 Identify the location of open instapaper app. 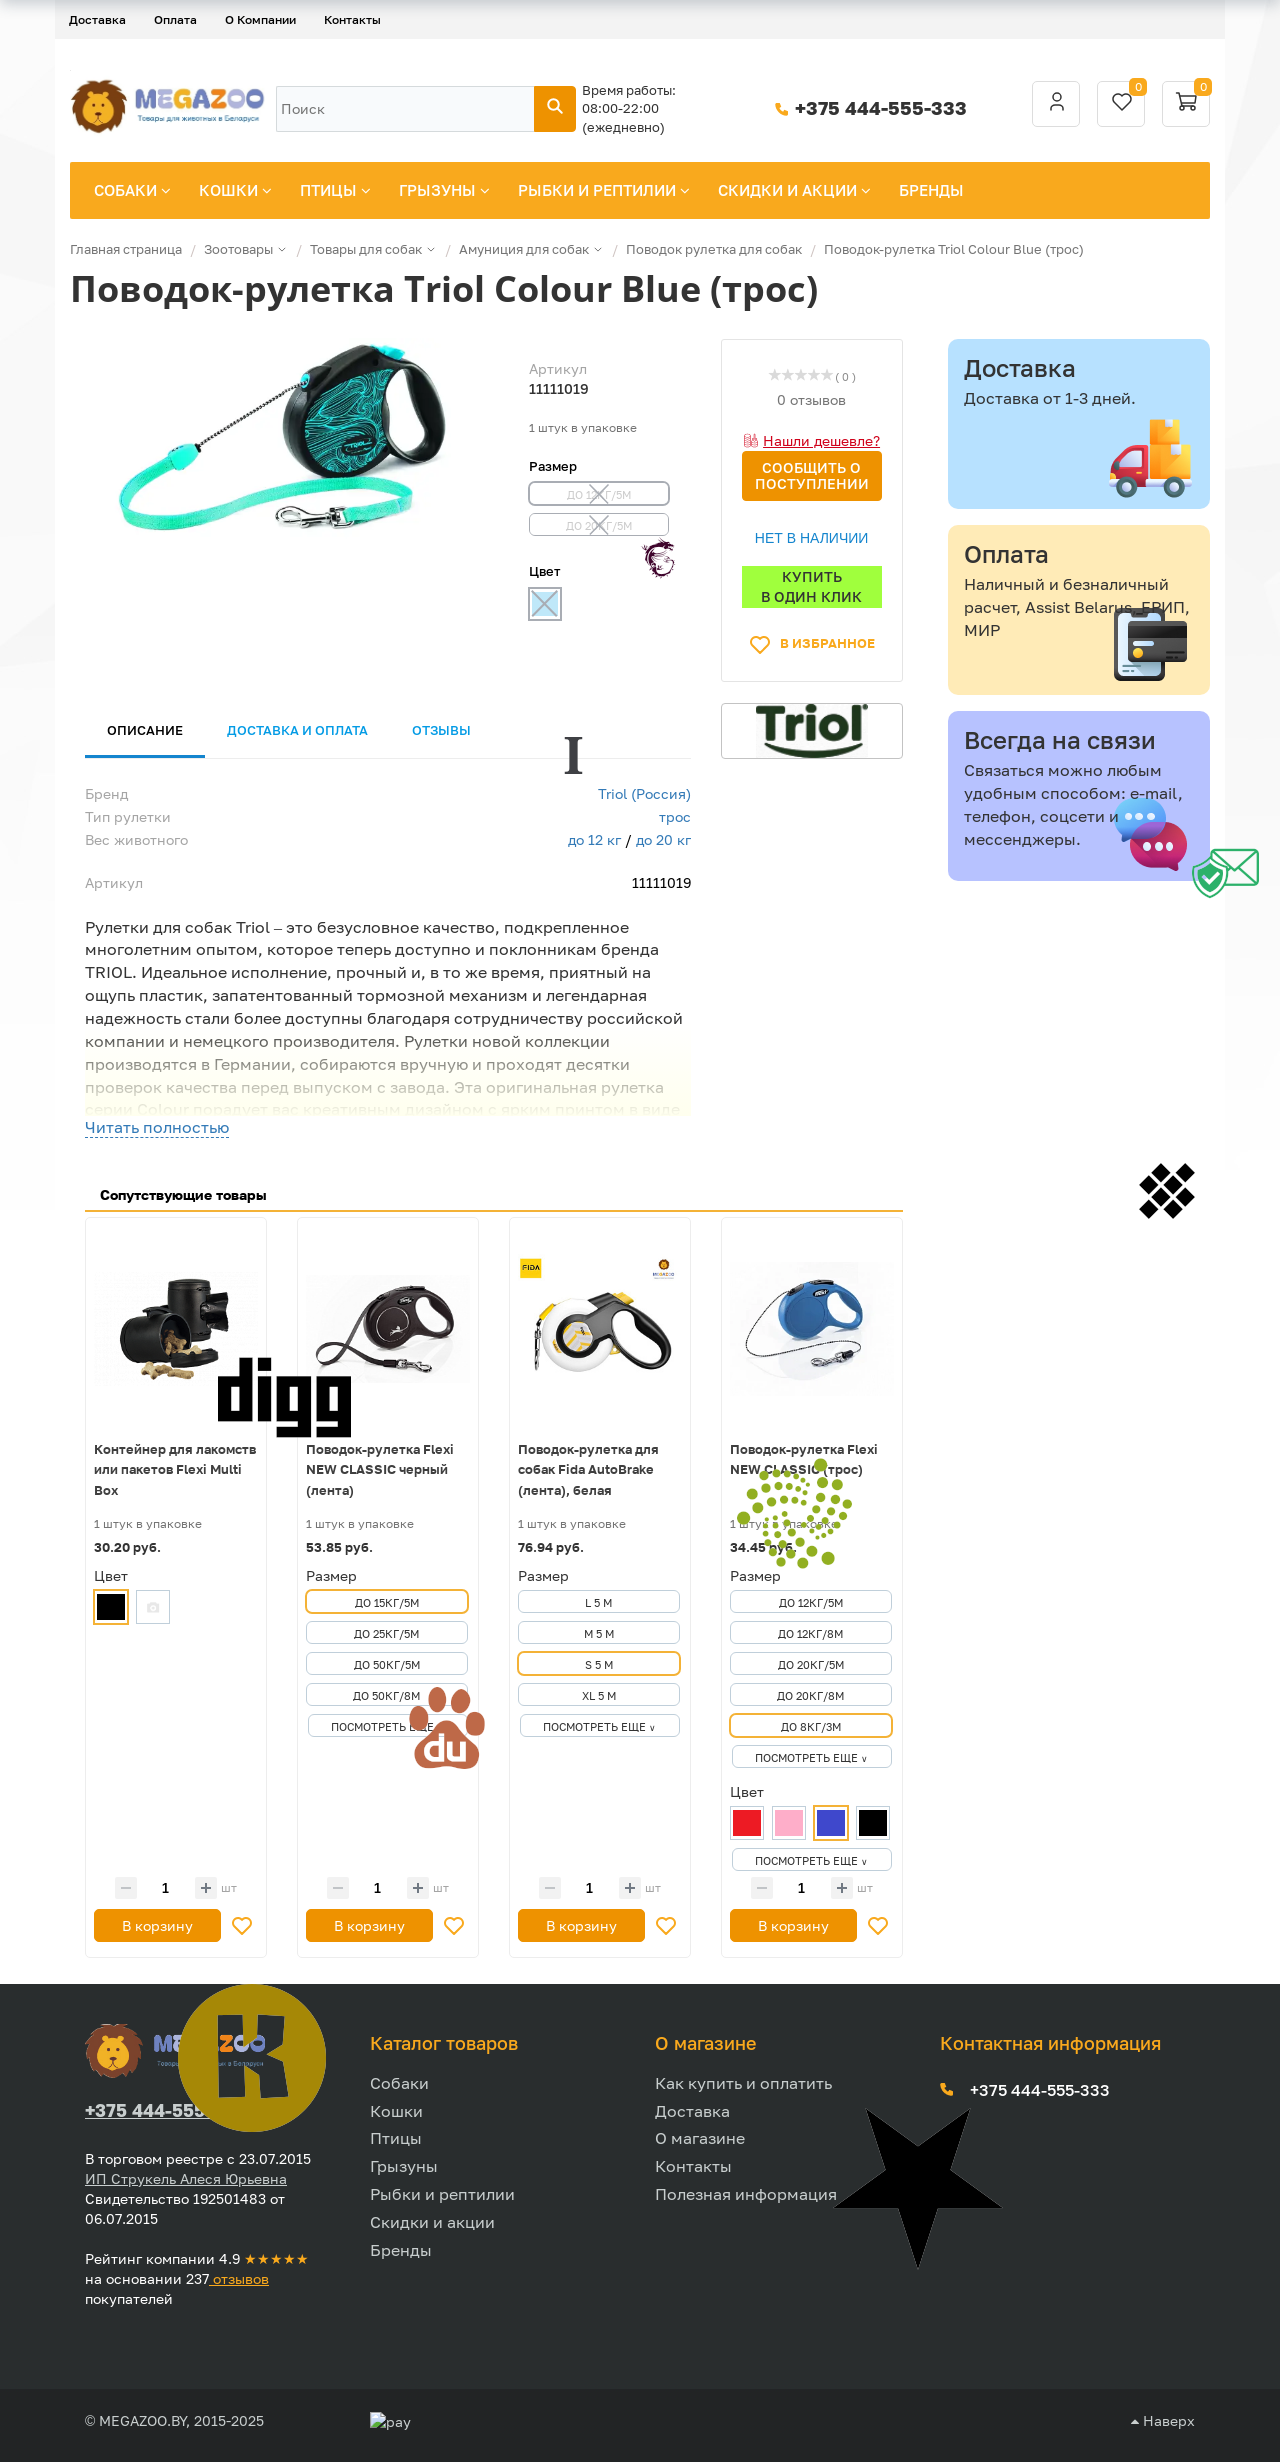
(573, 755).